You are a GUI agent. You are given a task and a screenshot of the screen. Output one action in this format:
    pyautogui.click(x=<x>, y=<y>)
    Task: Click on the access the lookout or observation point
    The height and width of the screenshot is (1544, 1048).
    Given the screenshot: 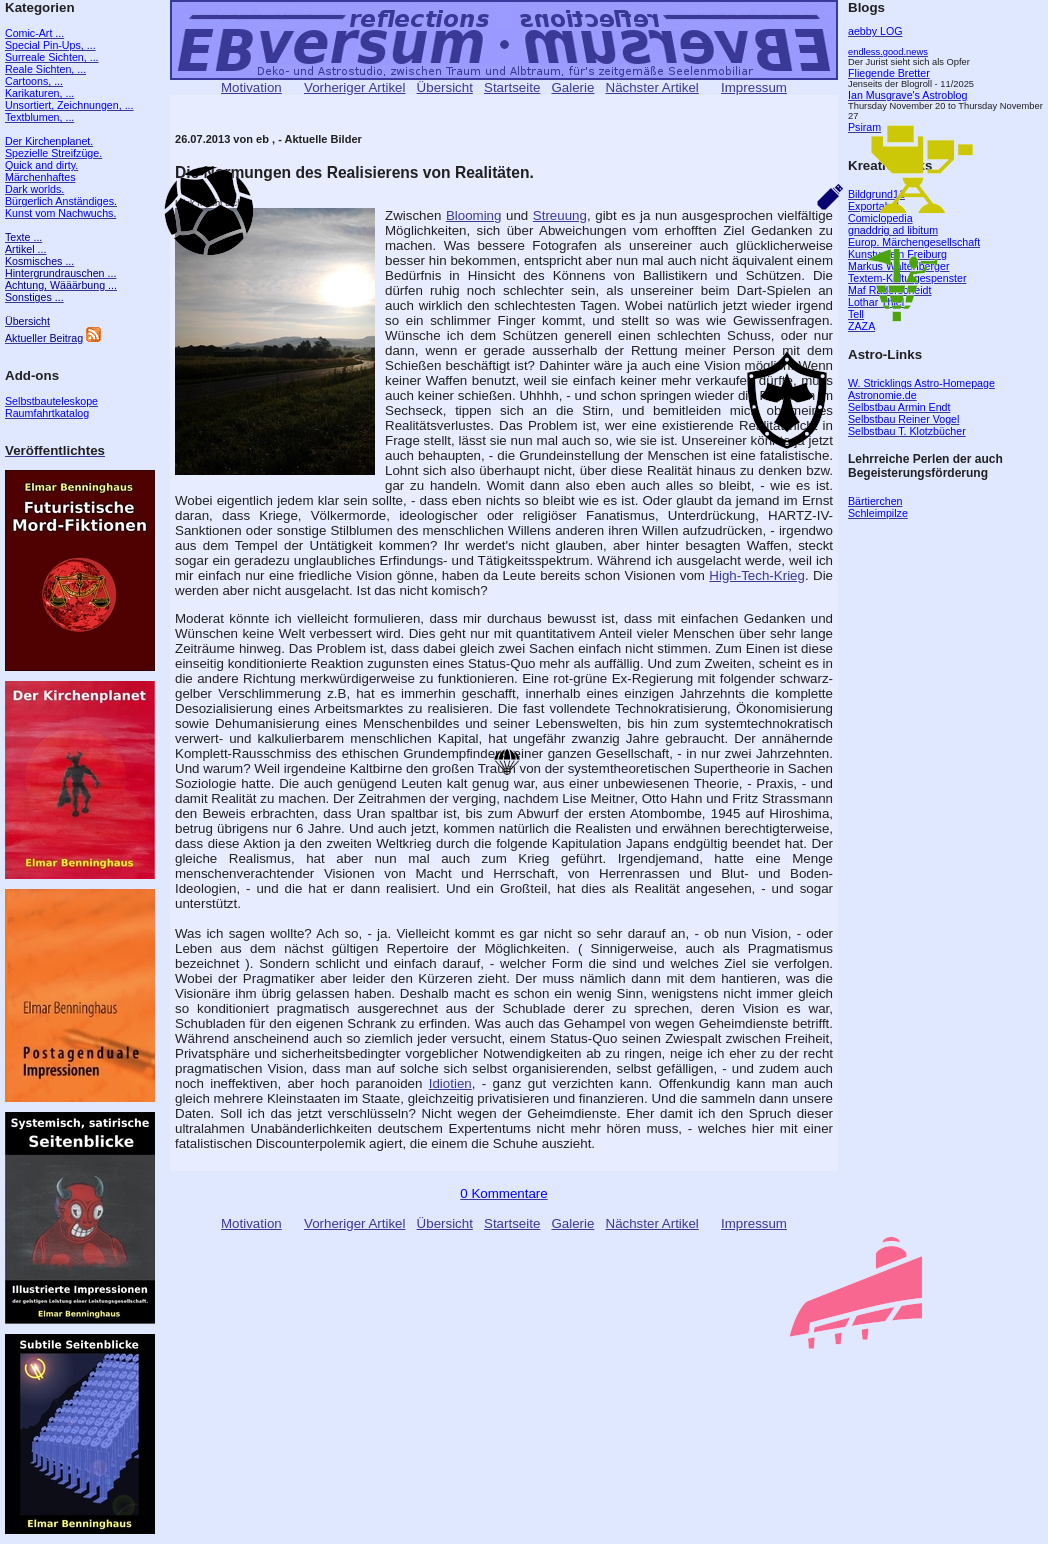 What is the action you would take?
    pyautogui.click(x=902, y=284)
    